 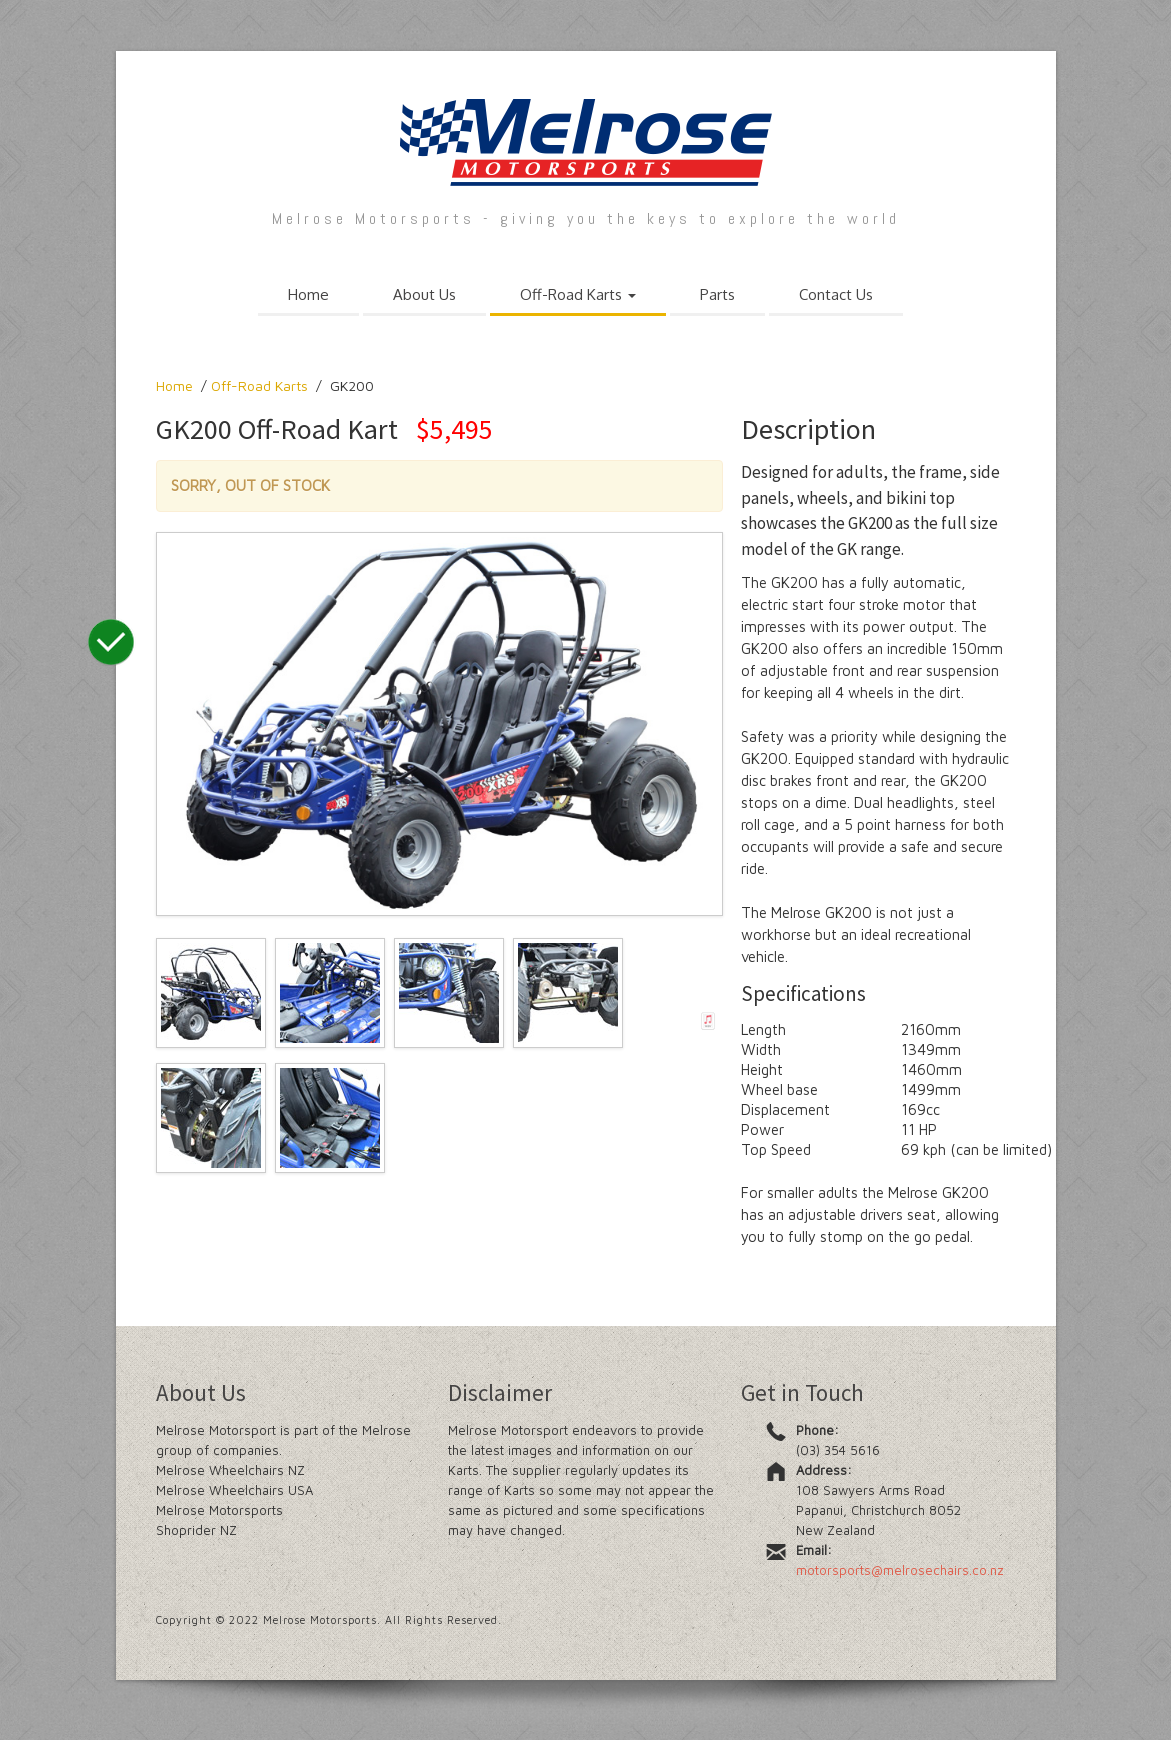 What do you see at coordinates (111, 642) in the screenshot?
I see `indicates file has been successfully synced` at bounding box center [111, 642].